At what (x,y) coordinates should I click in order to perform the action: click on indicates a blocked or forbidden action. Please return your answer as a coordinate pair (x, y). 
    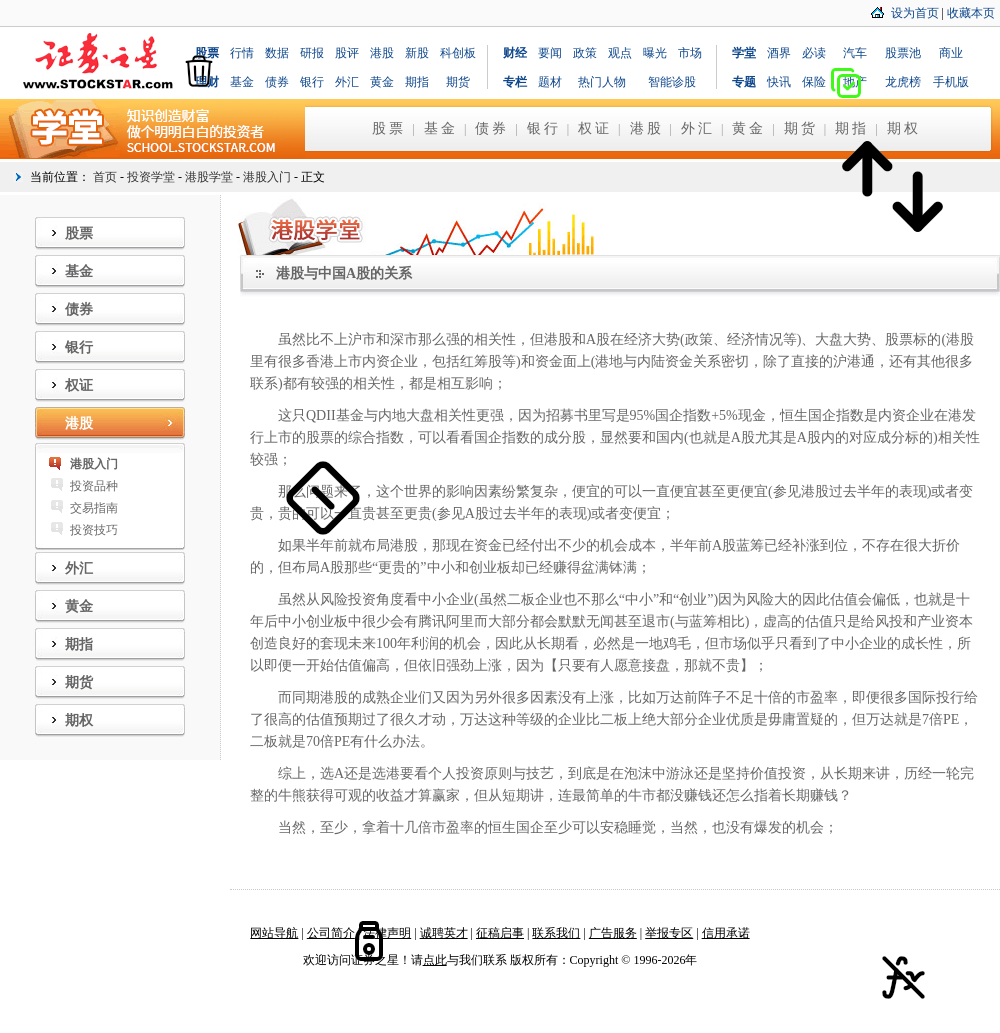
    Looking at the image, I should click on (323, 498).